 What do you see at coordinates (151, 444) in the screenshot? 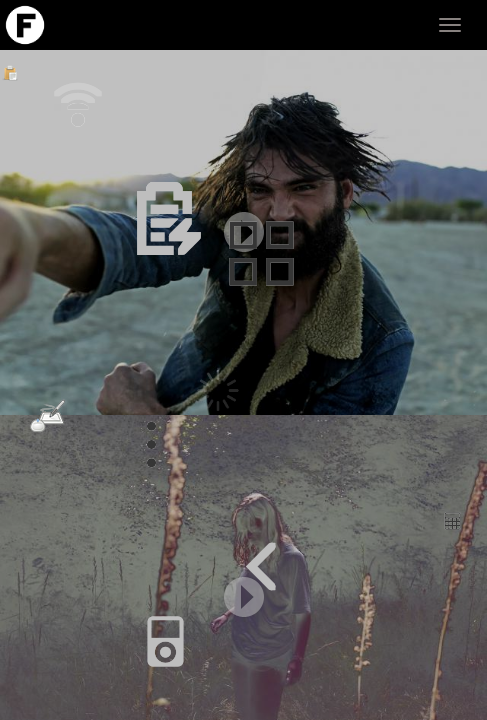
I see `access more options or settings` at bounding box center [151, 444].